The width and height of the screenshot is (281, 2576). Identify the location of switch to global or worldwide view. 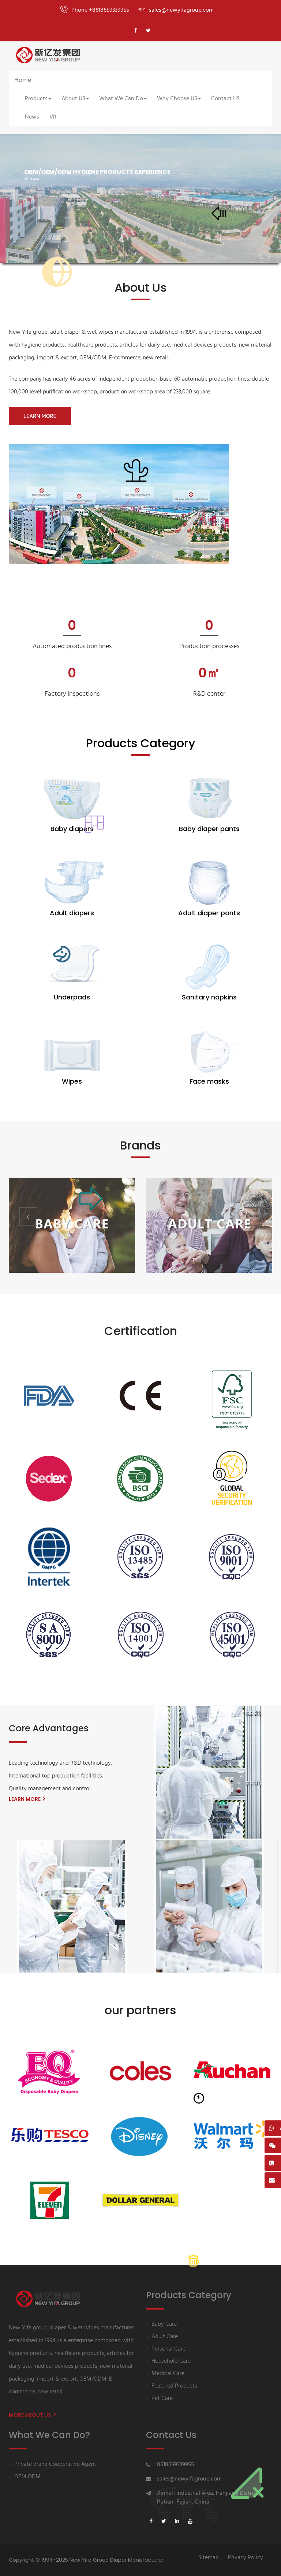
(57, 272).